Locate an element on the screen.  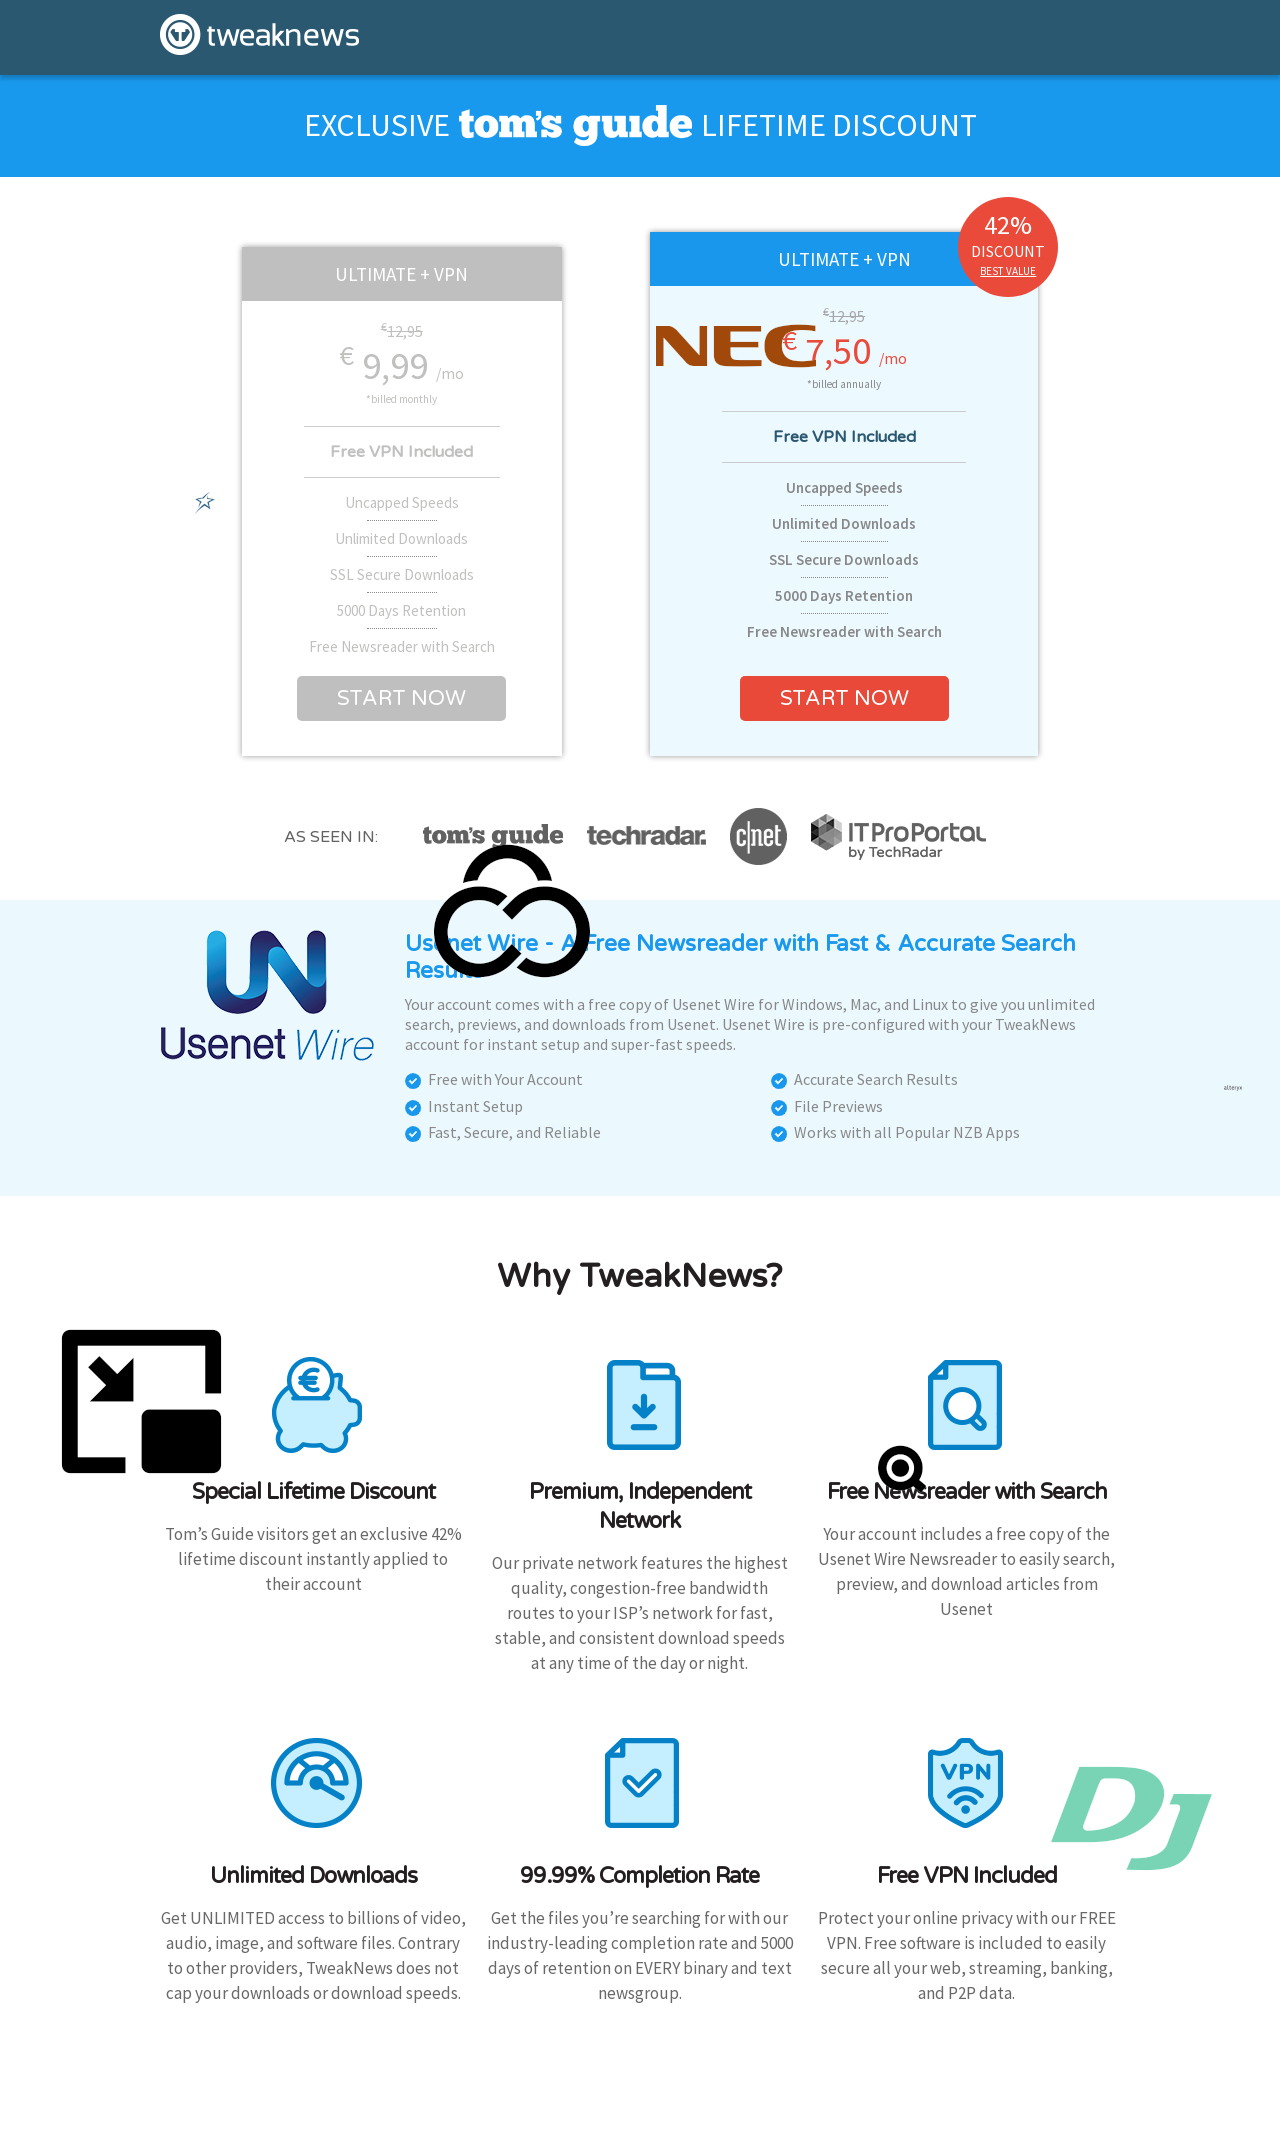
air transat airline branding logo is located at coordinates (205, 503).